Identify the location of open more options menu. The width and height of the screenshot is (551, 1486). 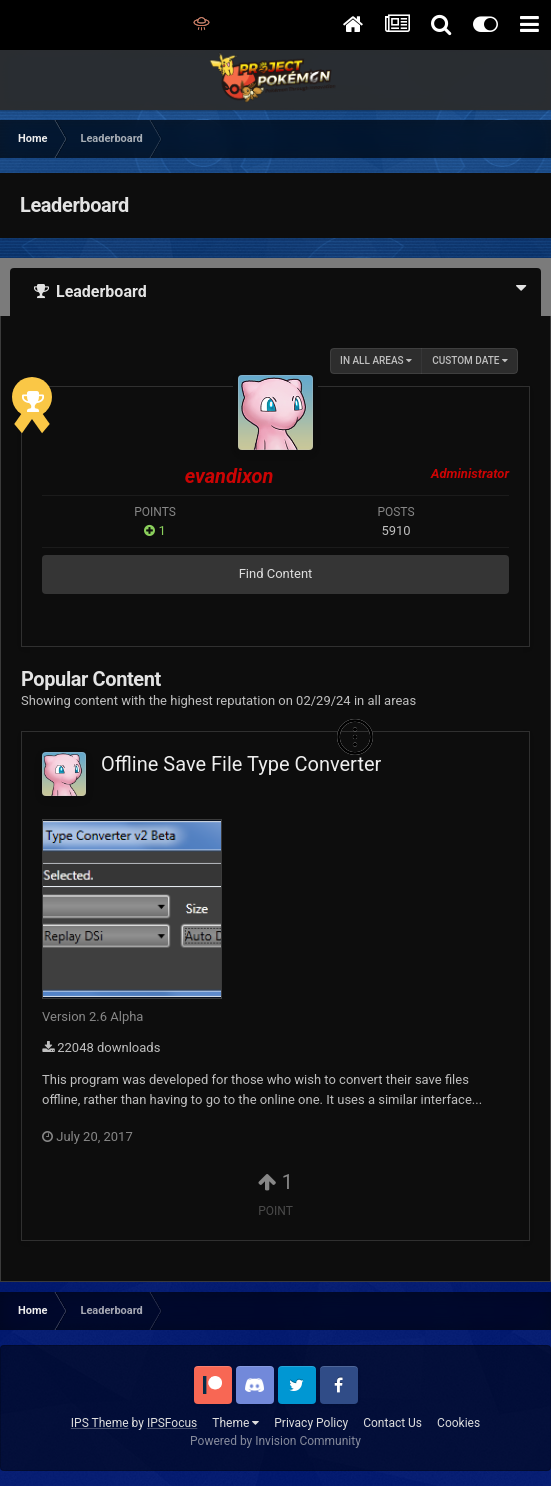
(355, 737).